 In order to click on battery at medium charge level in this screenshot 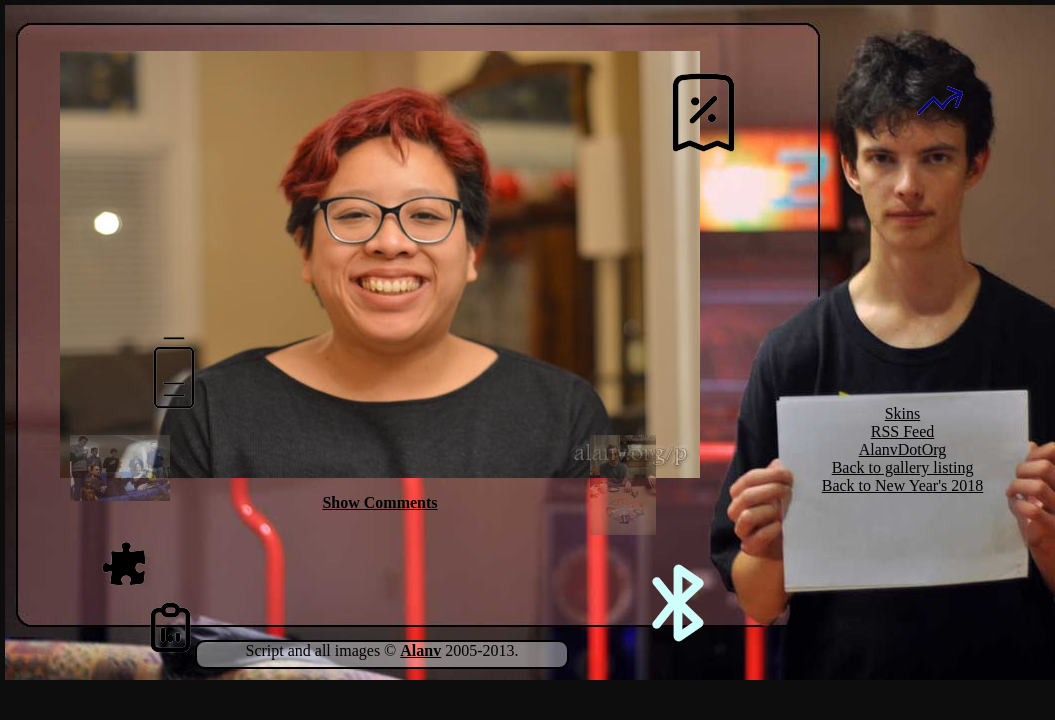, I will do `click(174, 374)`.